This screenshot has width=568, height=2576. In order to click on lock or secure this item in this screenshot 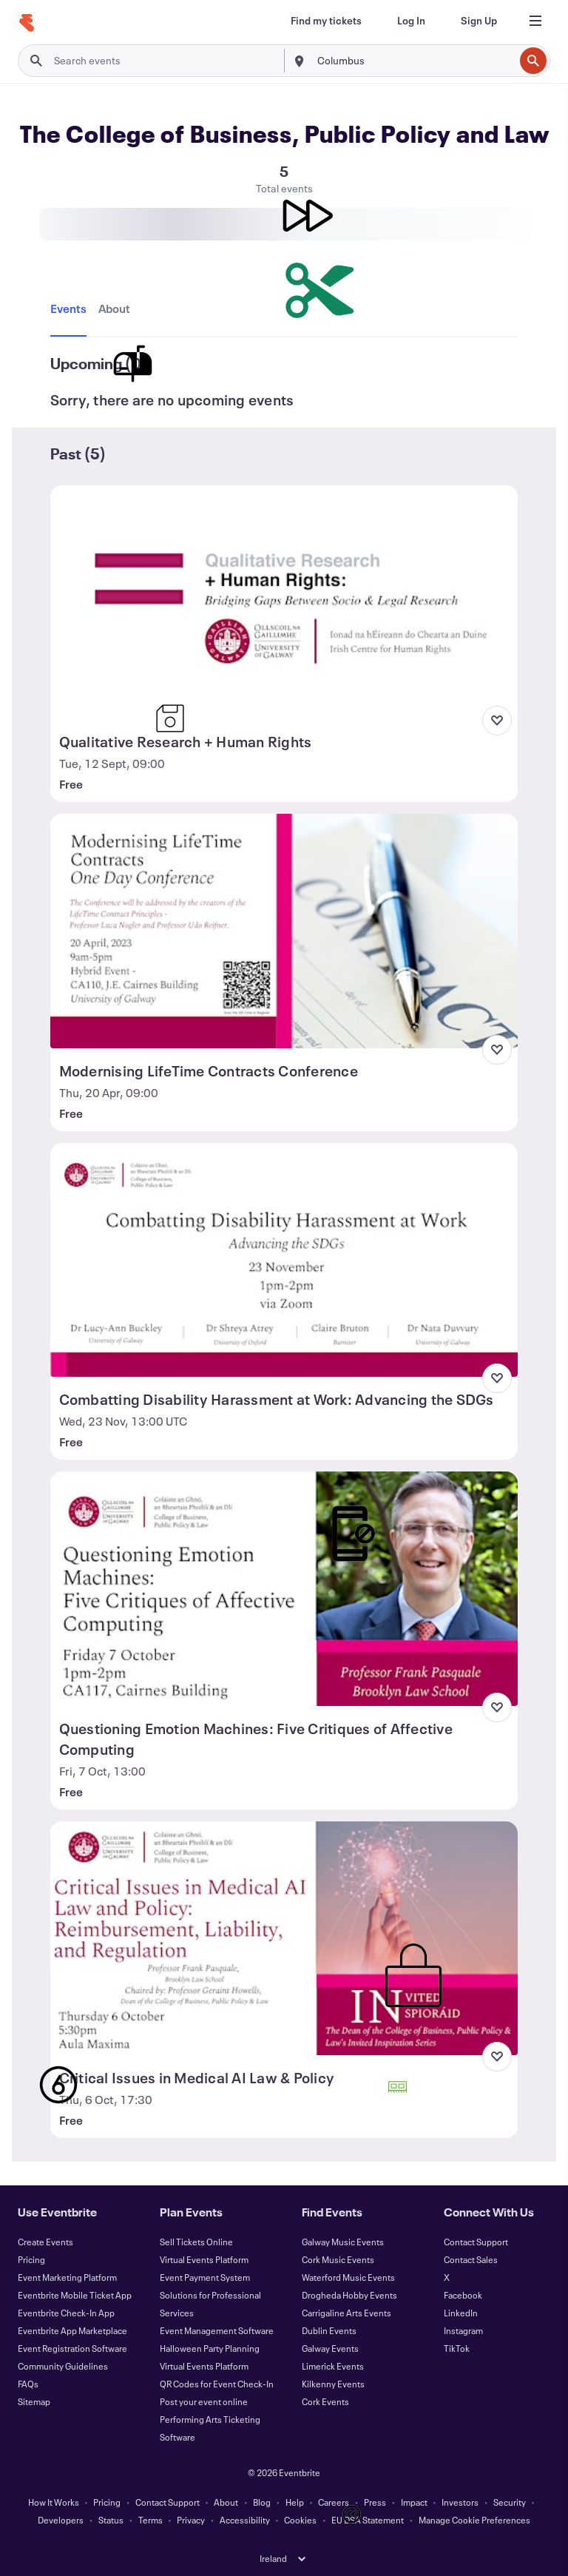, I will do `click(413, 1979)`.